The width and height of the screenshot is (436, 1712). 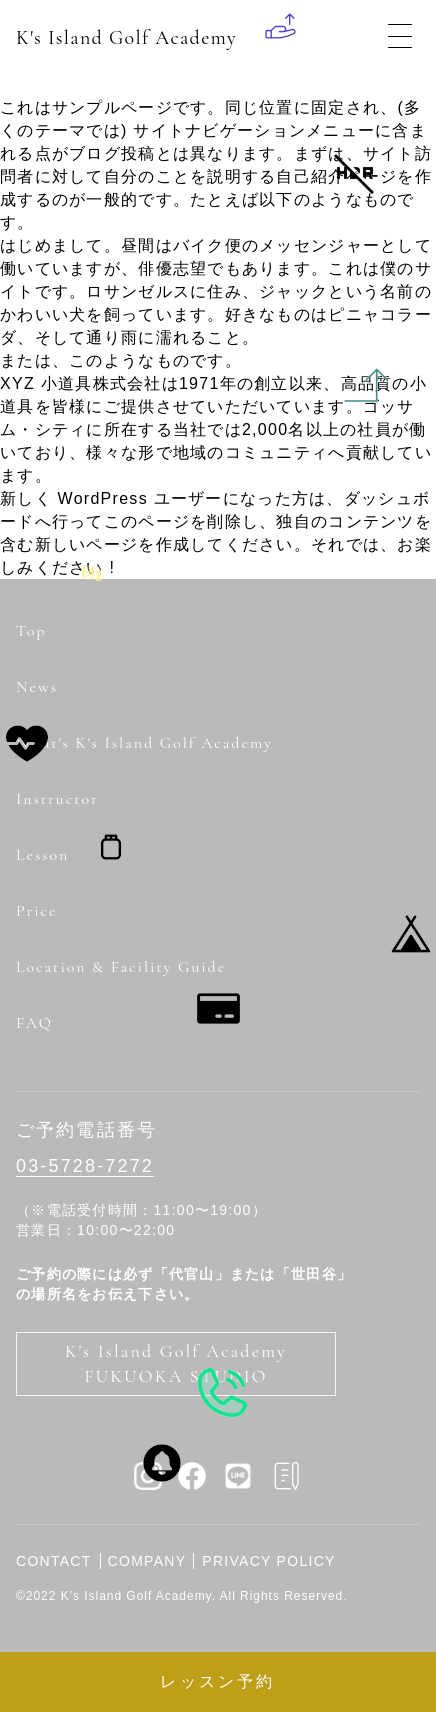 What do you see at coordinates (218, 1008) in the screenshot?
I see `manage payment methods` at bounding box center [218, 1008].